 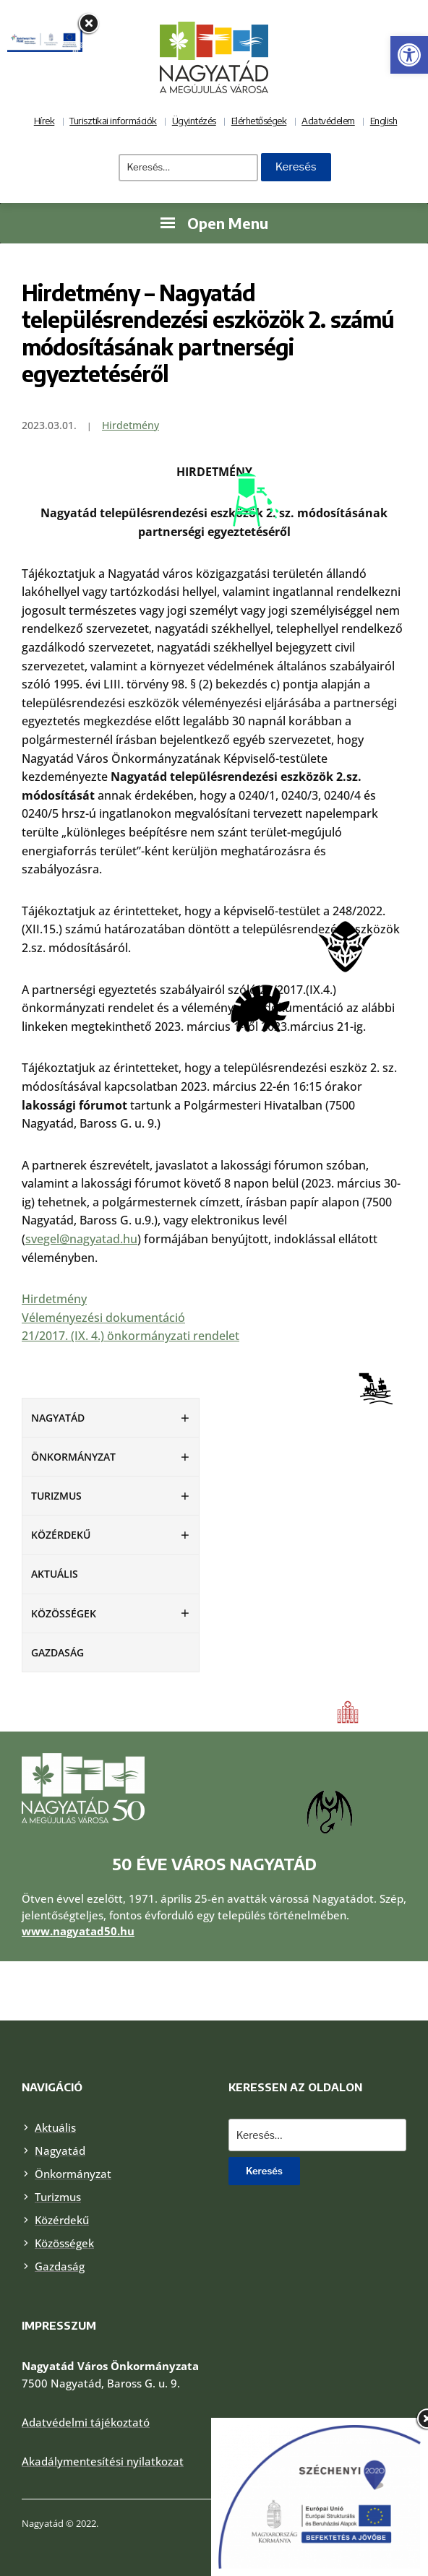 I want to click on represents a villain or enemy character in a game, so click(x=330, y=1811).